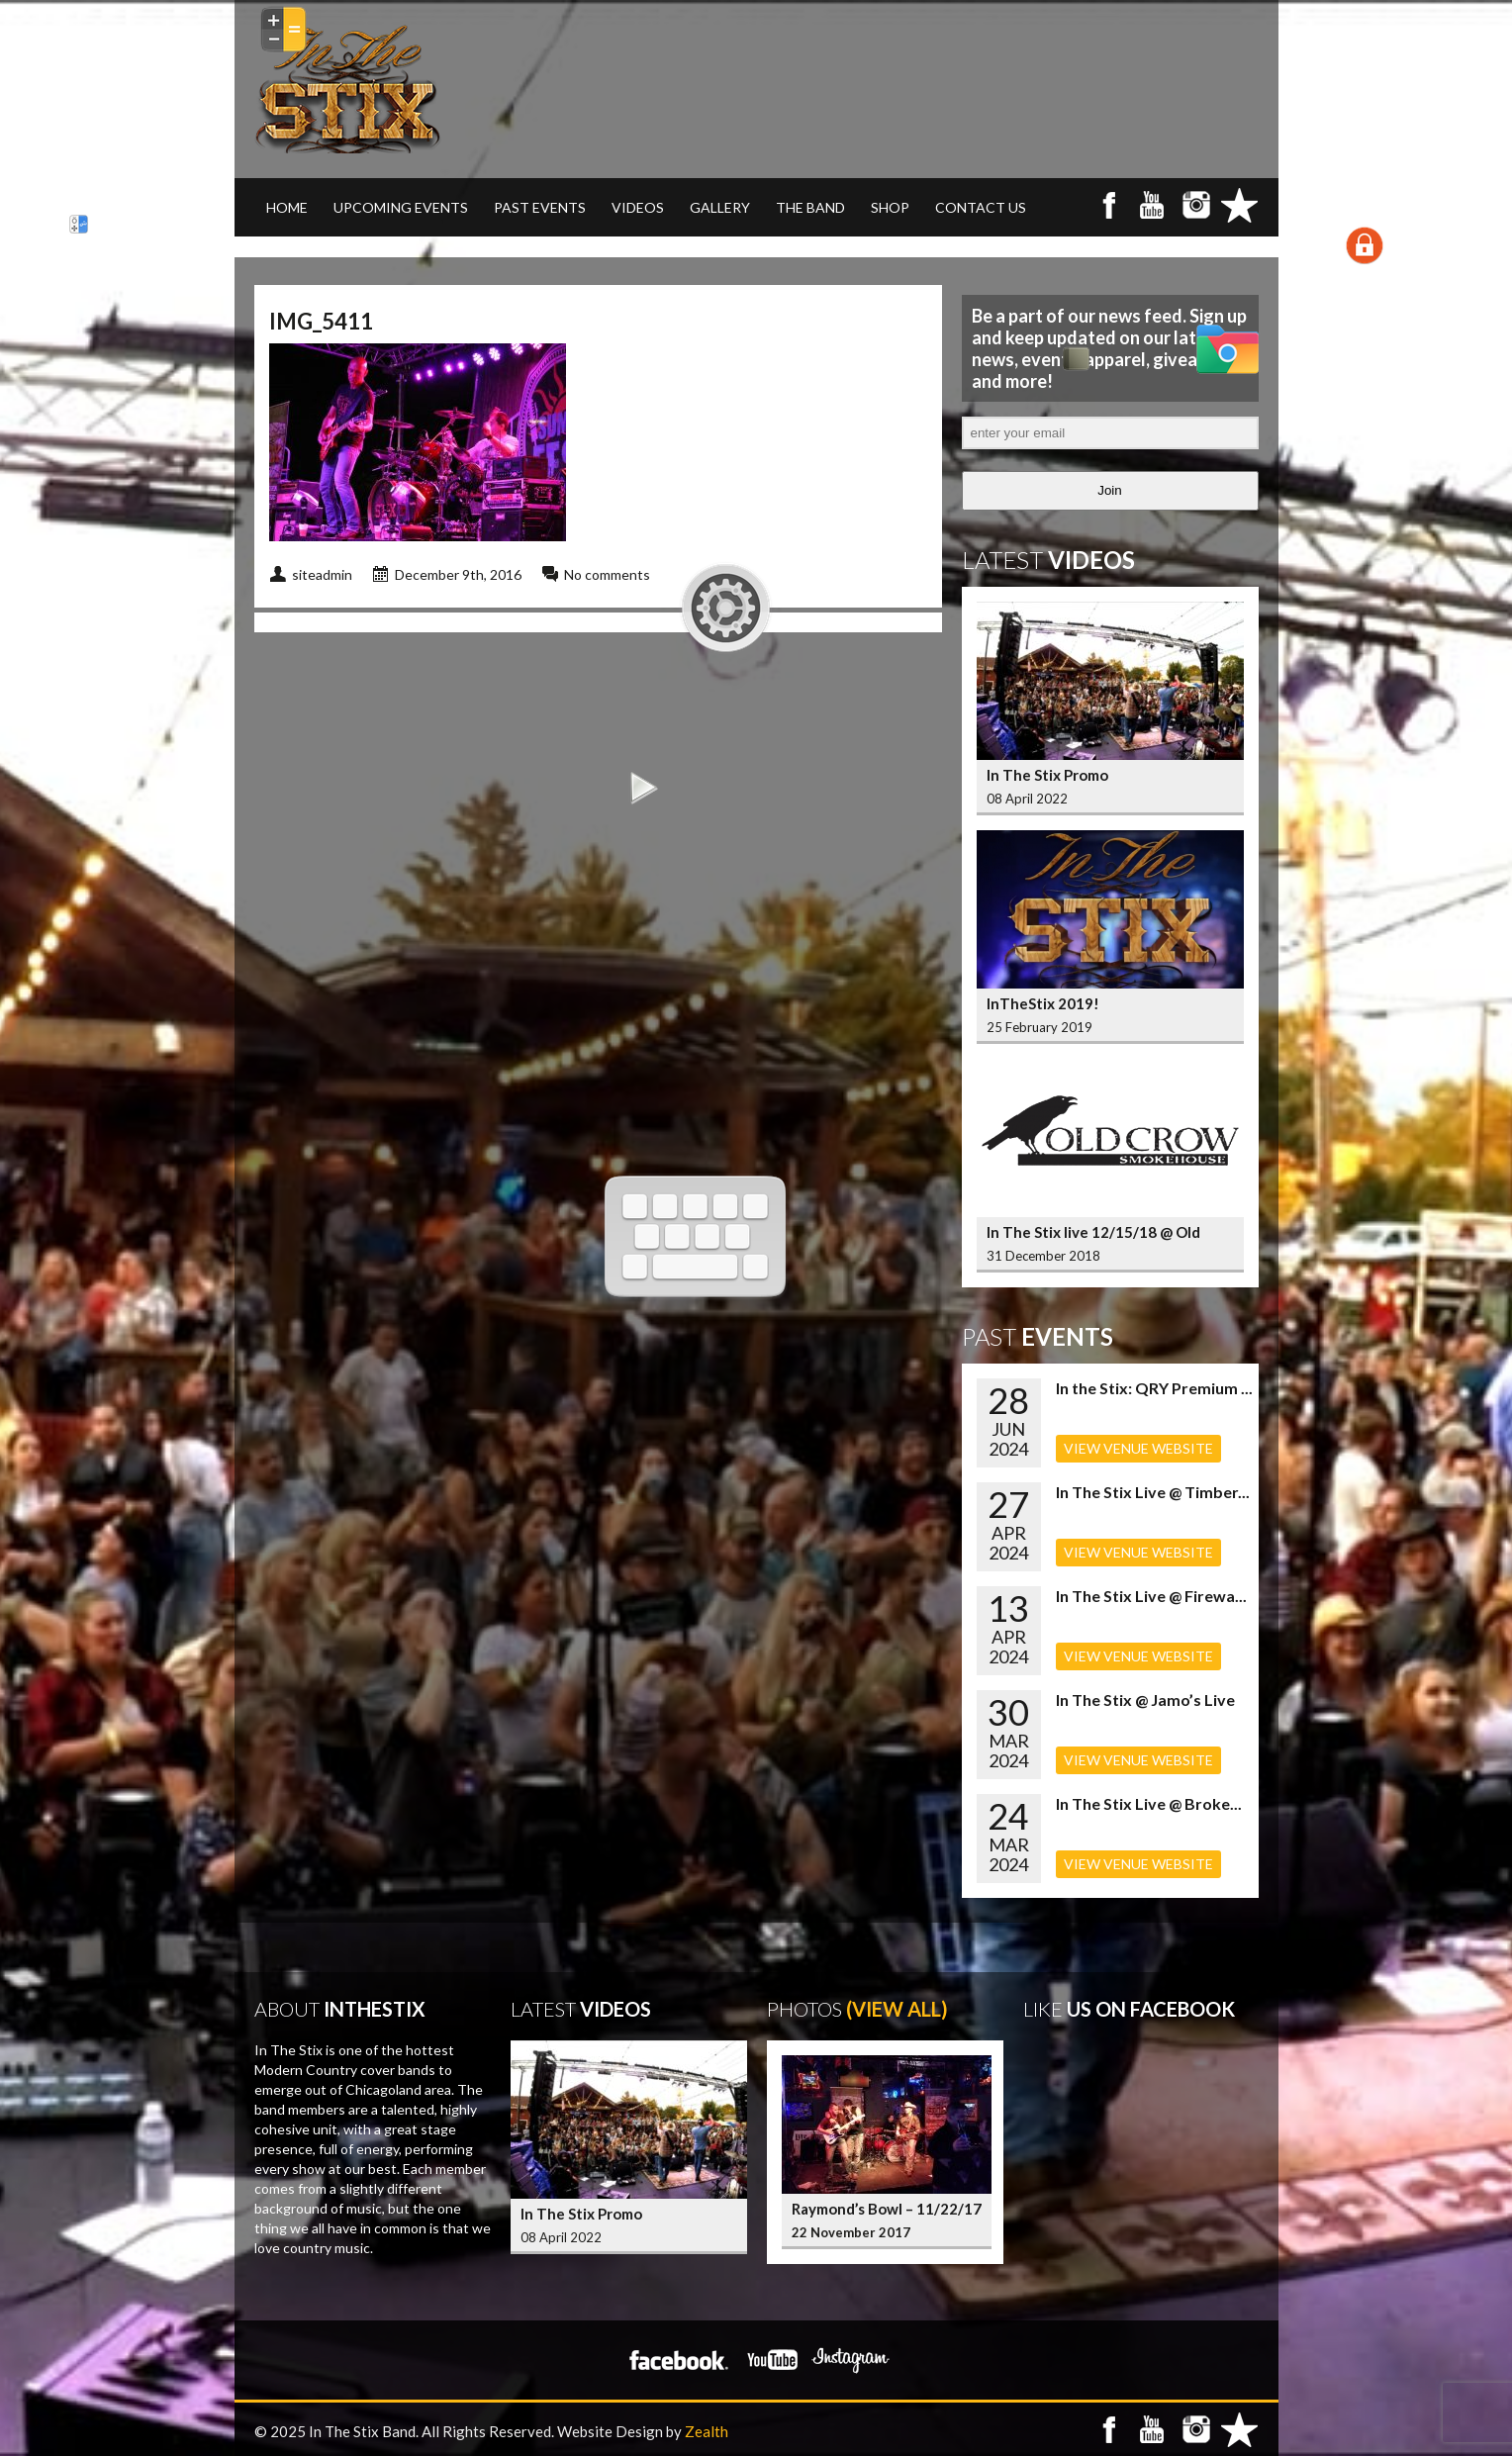 The image size is (1512, 2456). Describe the element at coordinates (695, 1236) in the screenshot. I see `access keyboard settings` at that location.